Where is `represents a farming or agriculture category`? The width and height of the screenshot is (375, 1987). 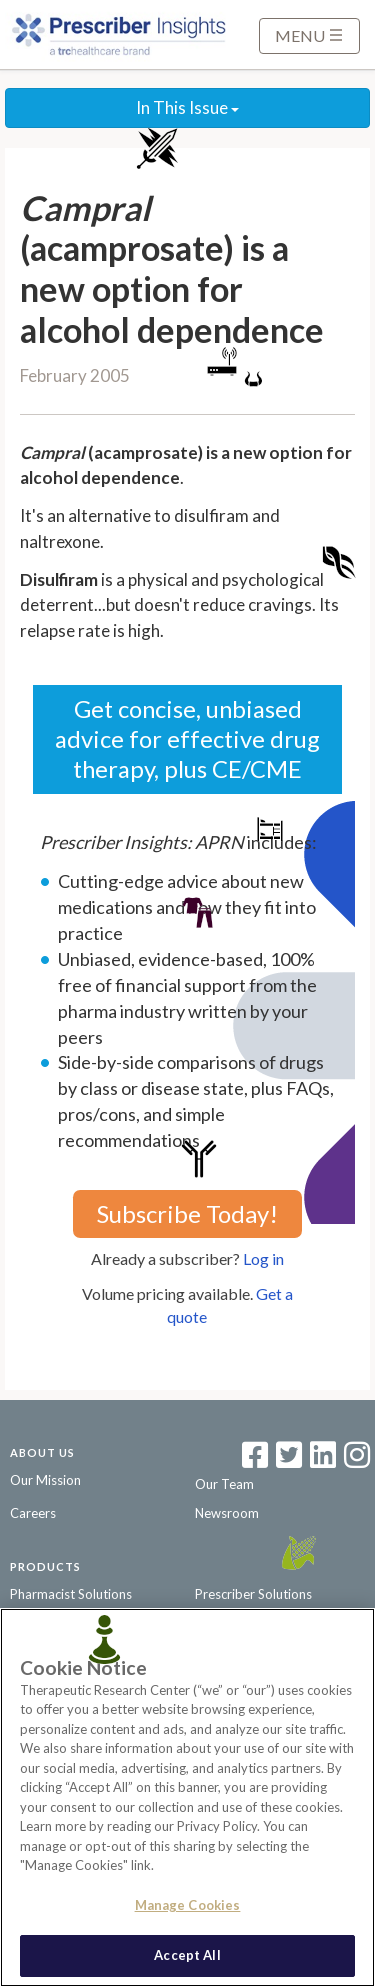 represents a farming or agriculture category is located at coordinates (299, 1553).